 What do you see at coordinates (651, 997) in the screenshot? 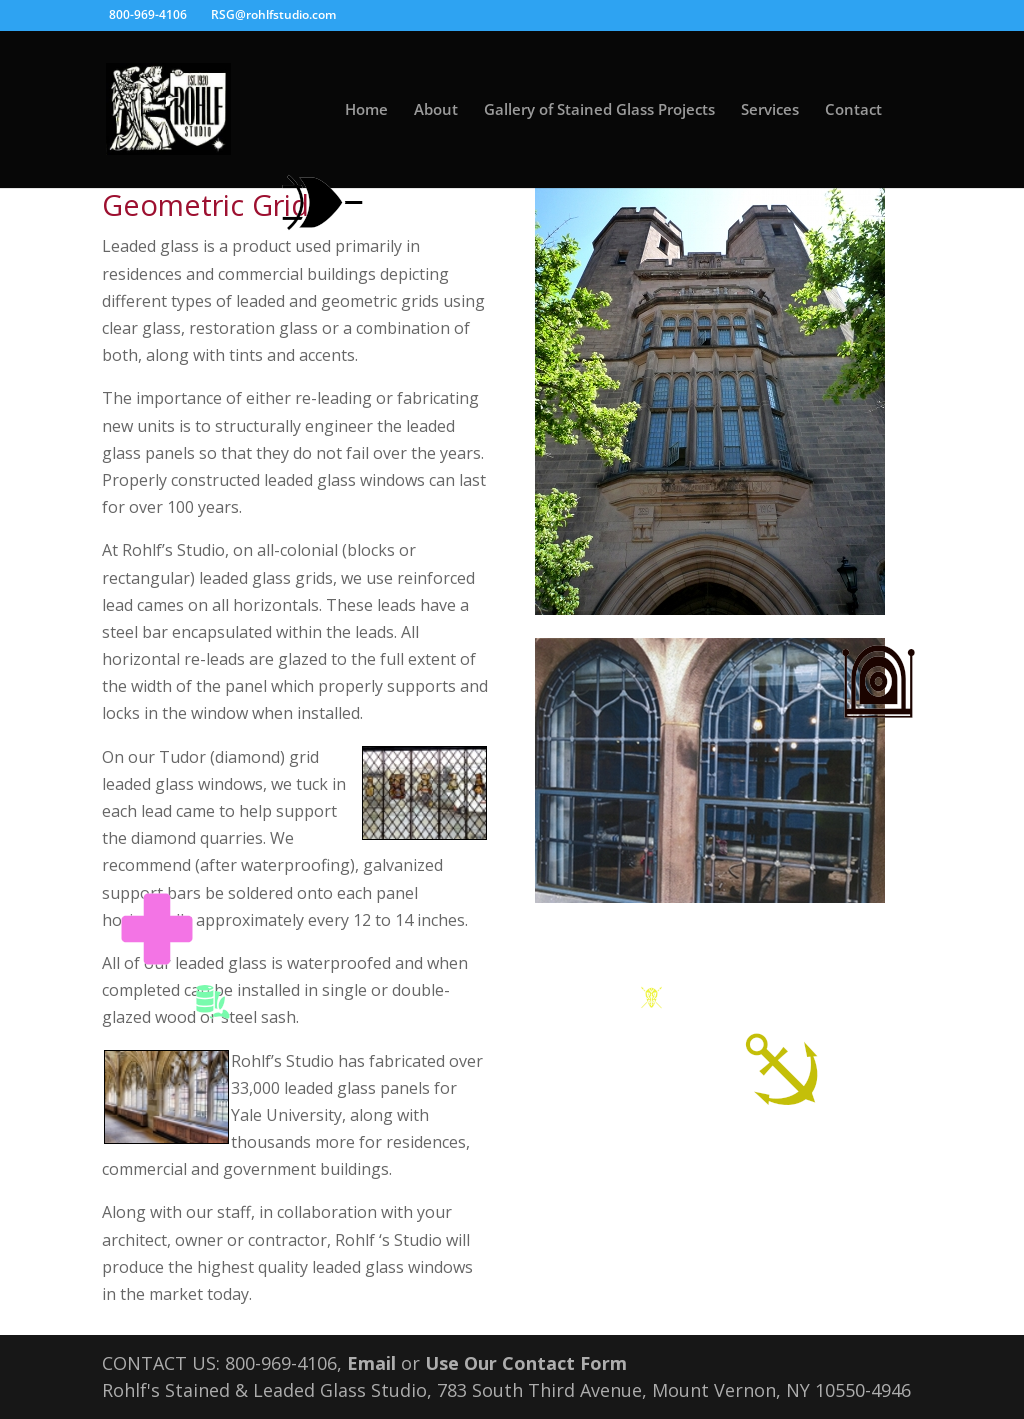
I see `tribal or warrior faction emblem in a game` at bounding box center [651, 997].